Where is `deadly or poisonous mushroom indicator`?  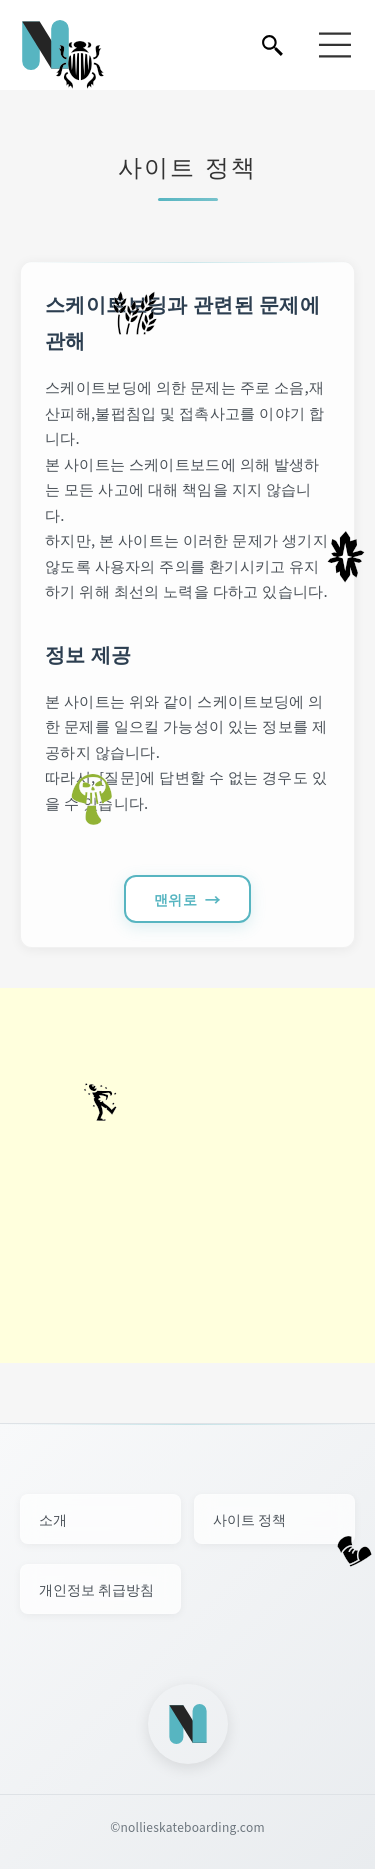 deadly or poisonous mushroom indicator is located at coordinates (91, 799).